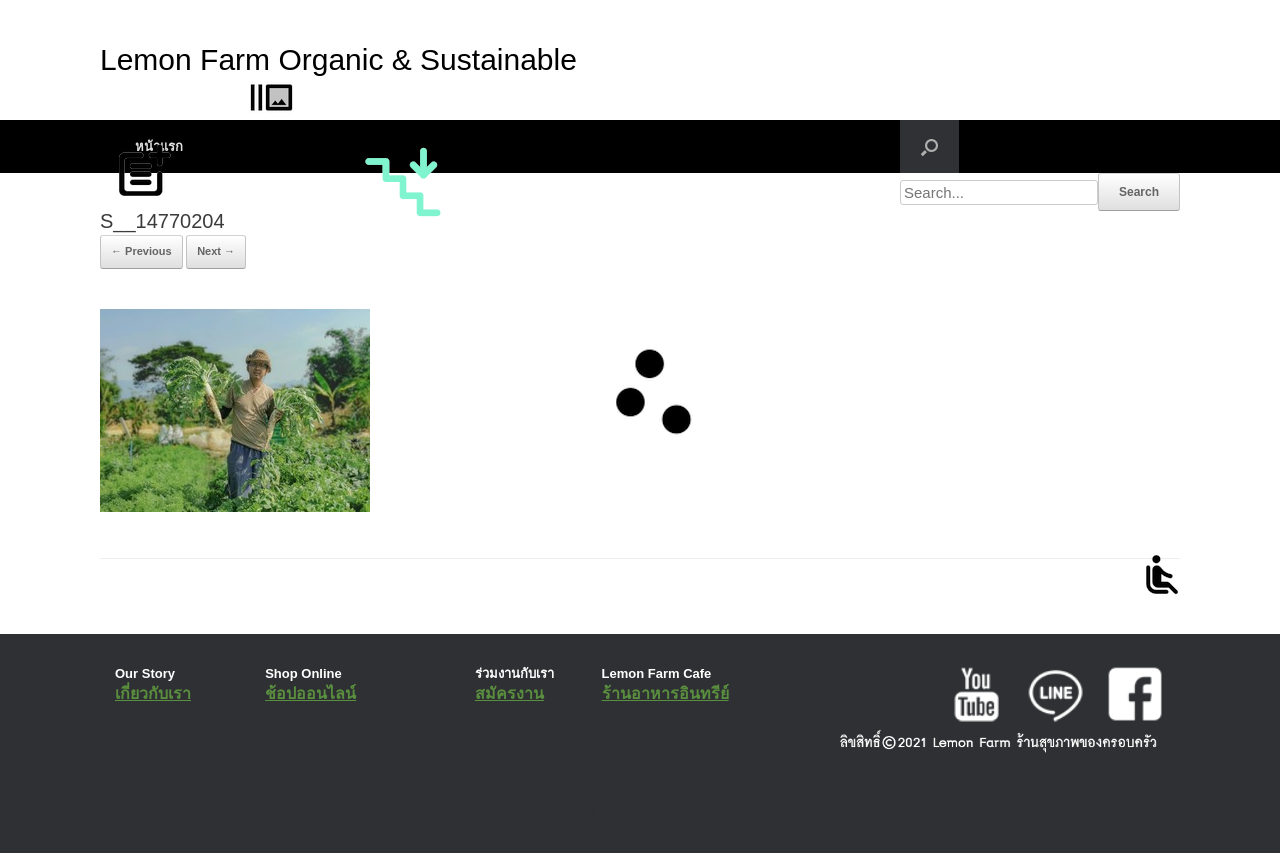 The height and width of the screenshot is (853, 1280). I want to click on indicates seat recline is available, so click(1162, 575).